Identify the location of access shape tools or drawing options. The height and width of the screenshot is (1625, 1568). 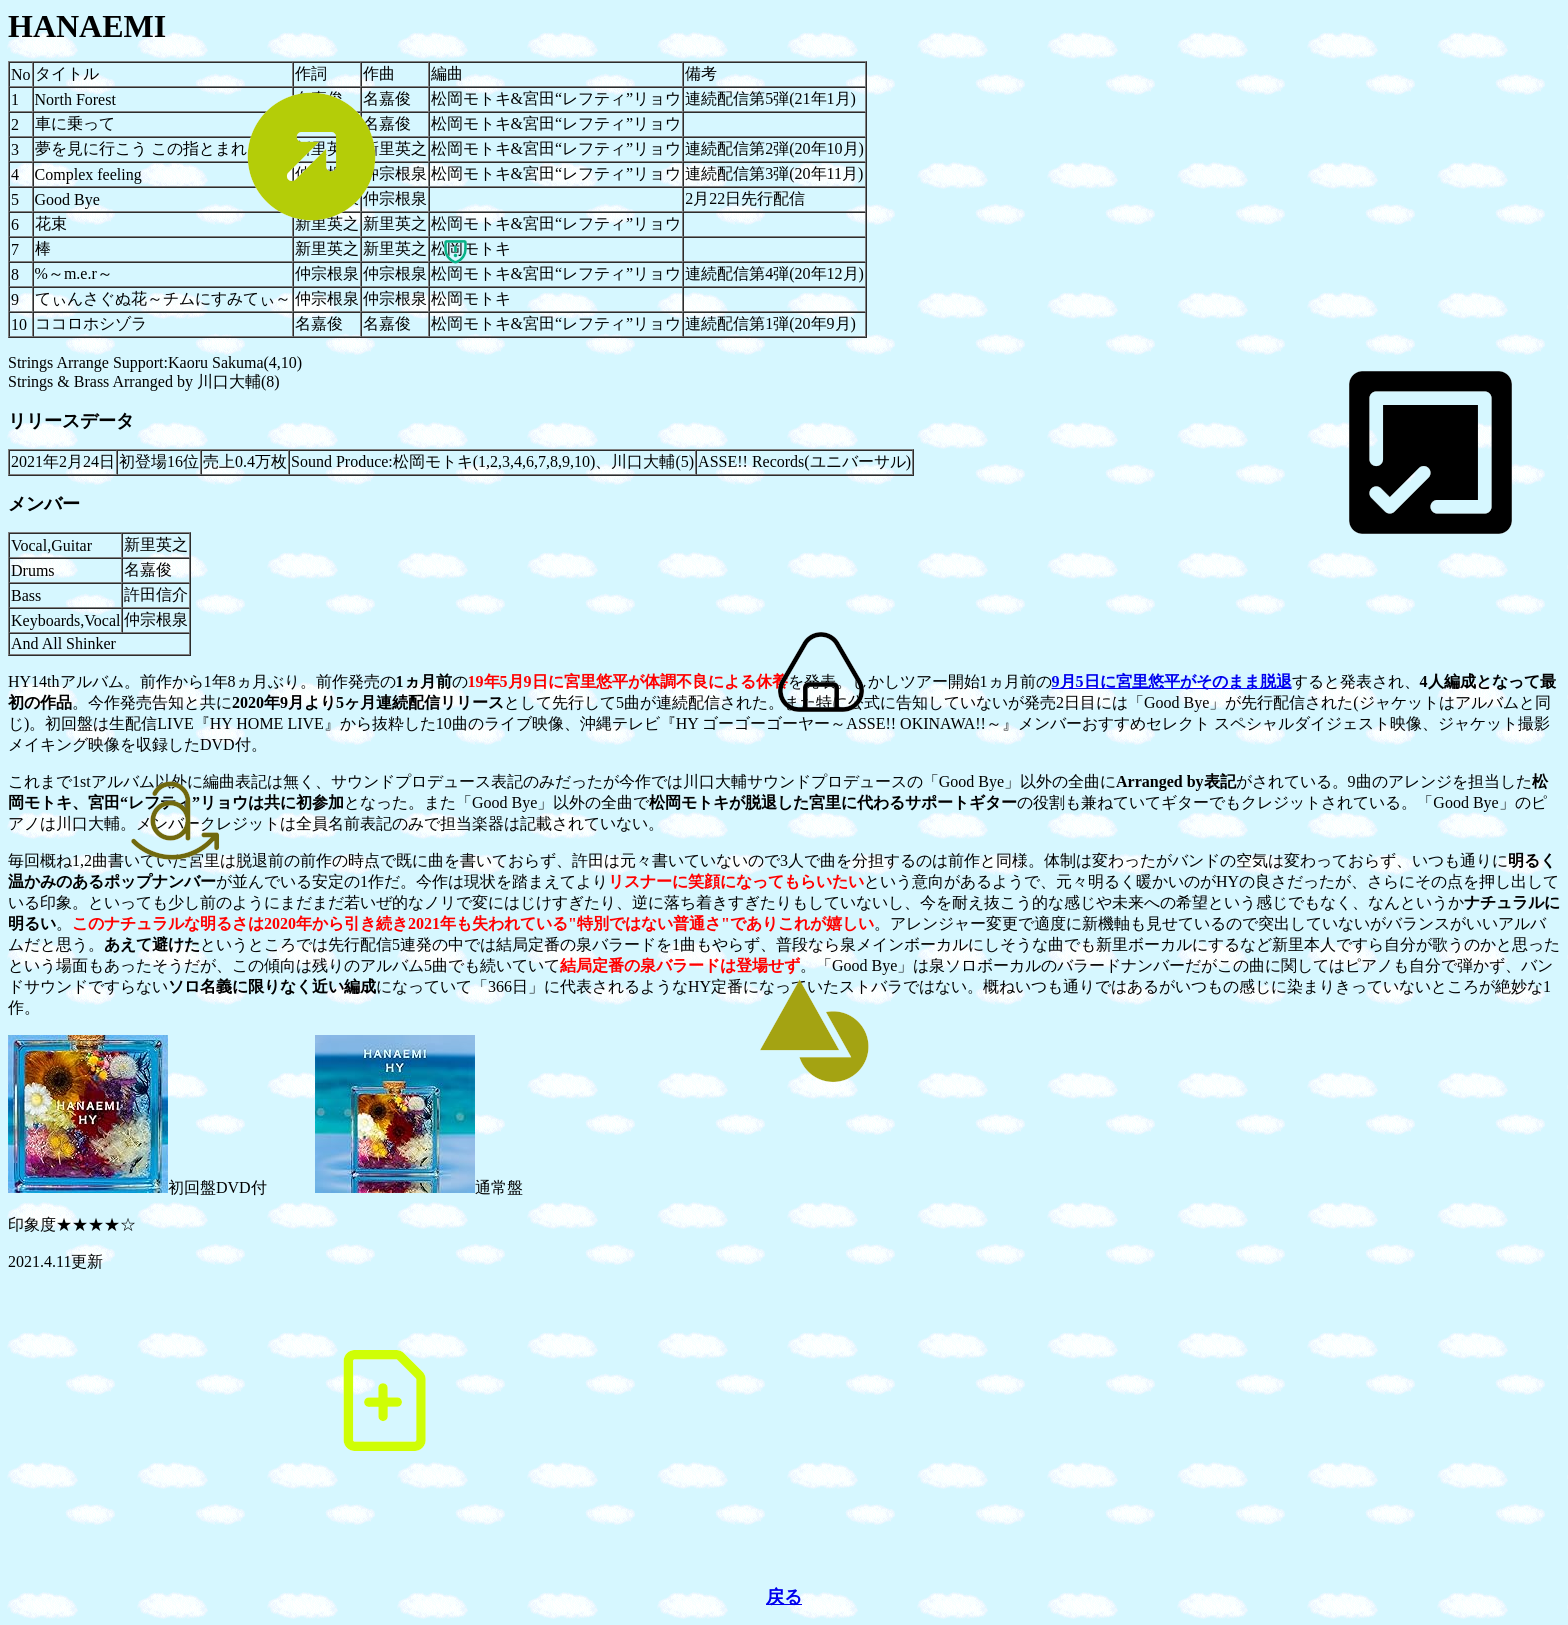
(815, 1032).